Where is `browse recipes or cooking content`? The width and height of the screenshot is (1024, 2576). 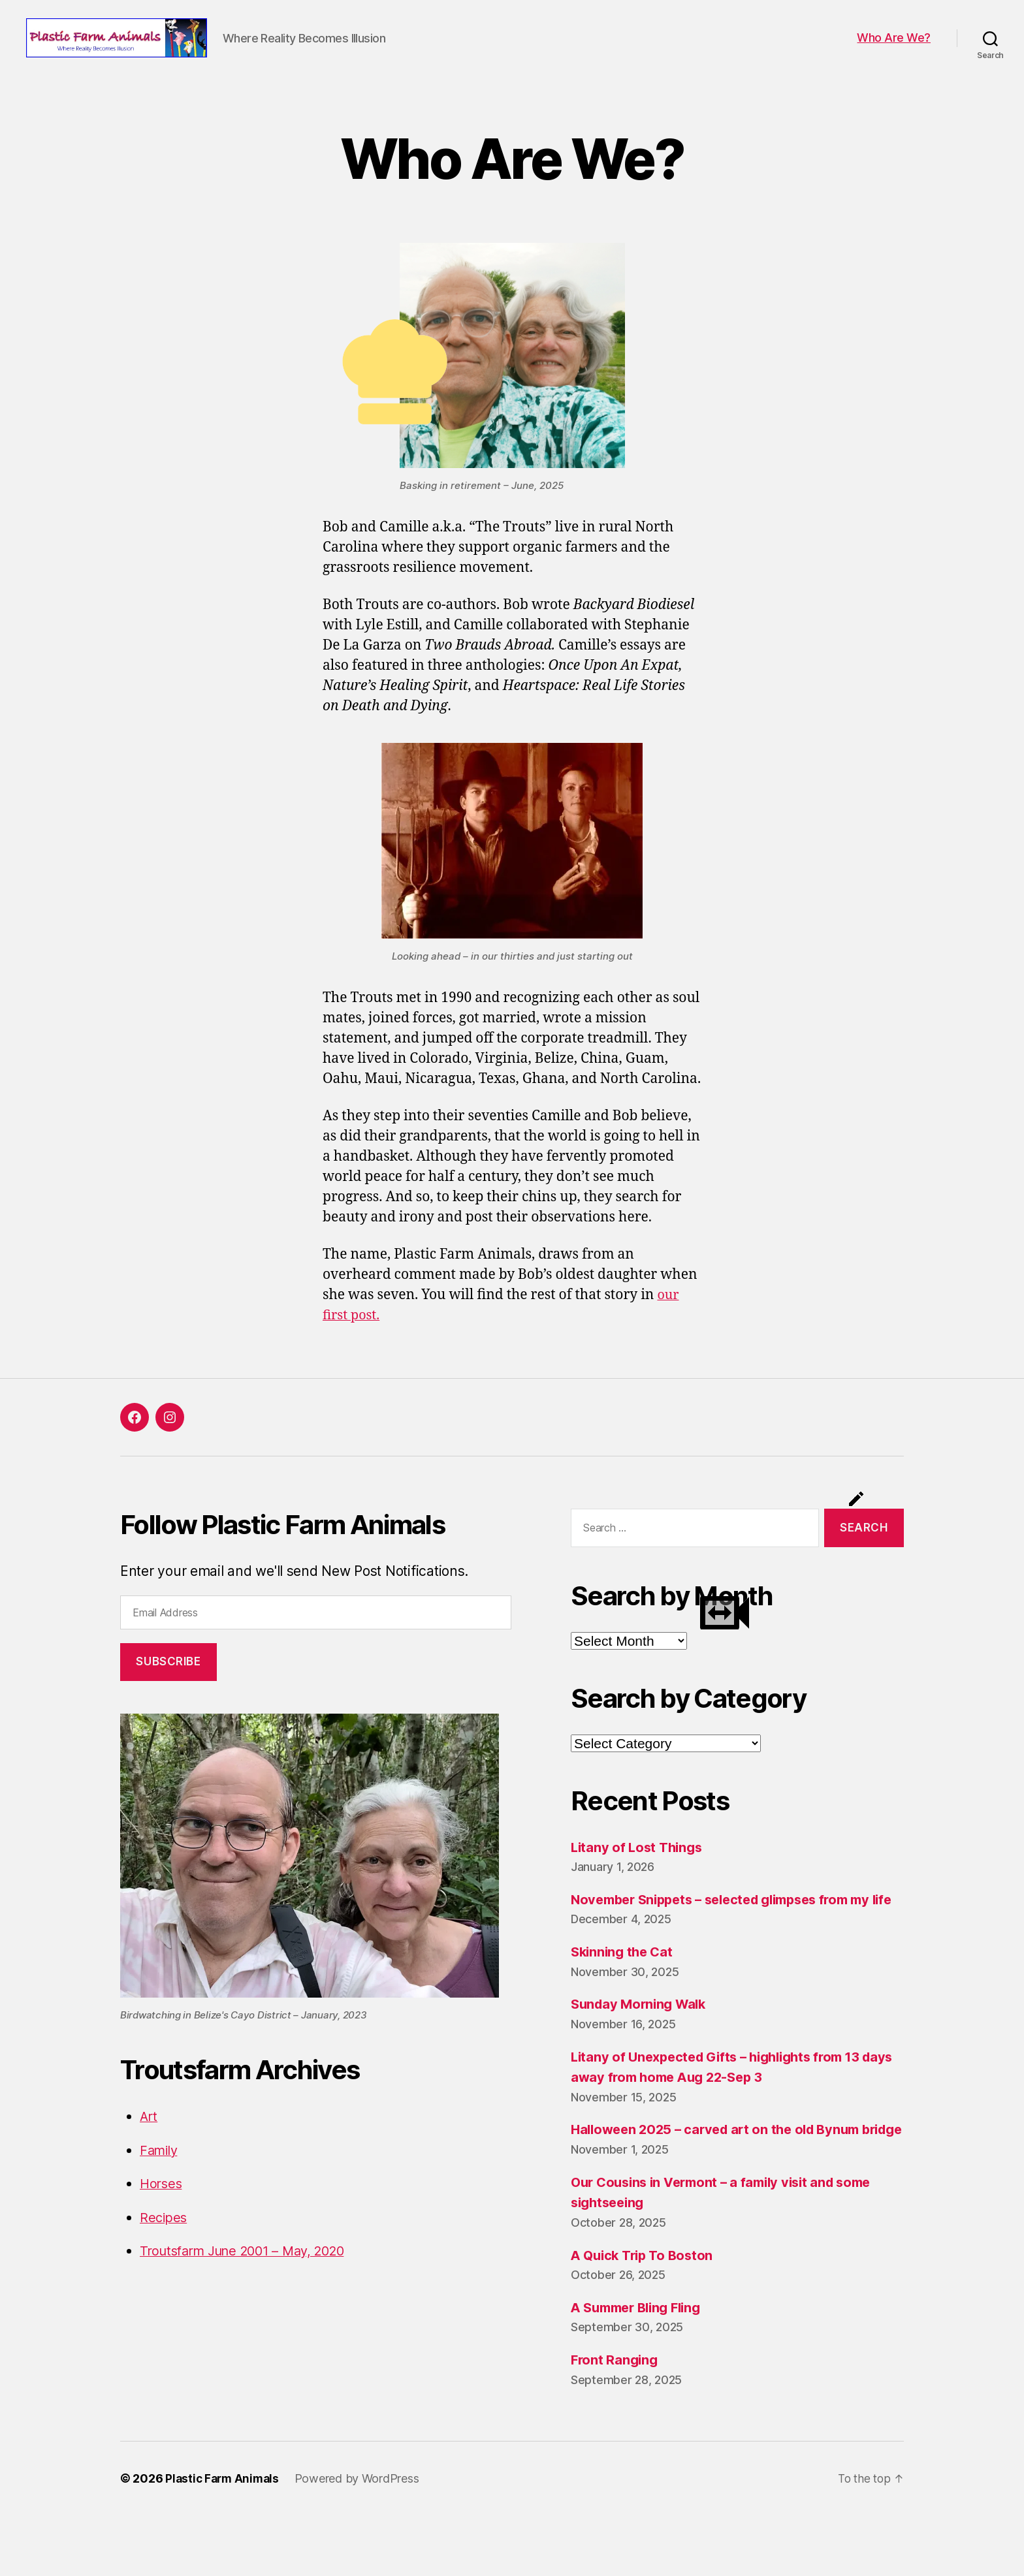
browse recipes or cooking content is located at coordinates (394, 371).